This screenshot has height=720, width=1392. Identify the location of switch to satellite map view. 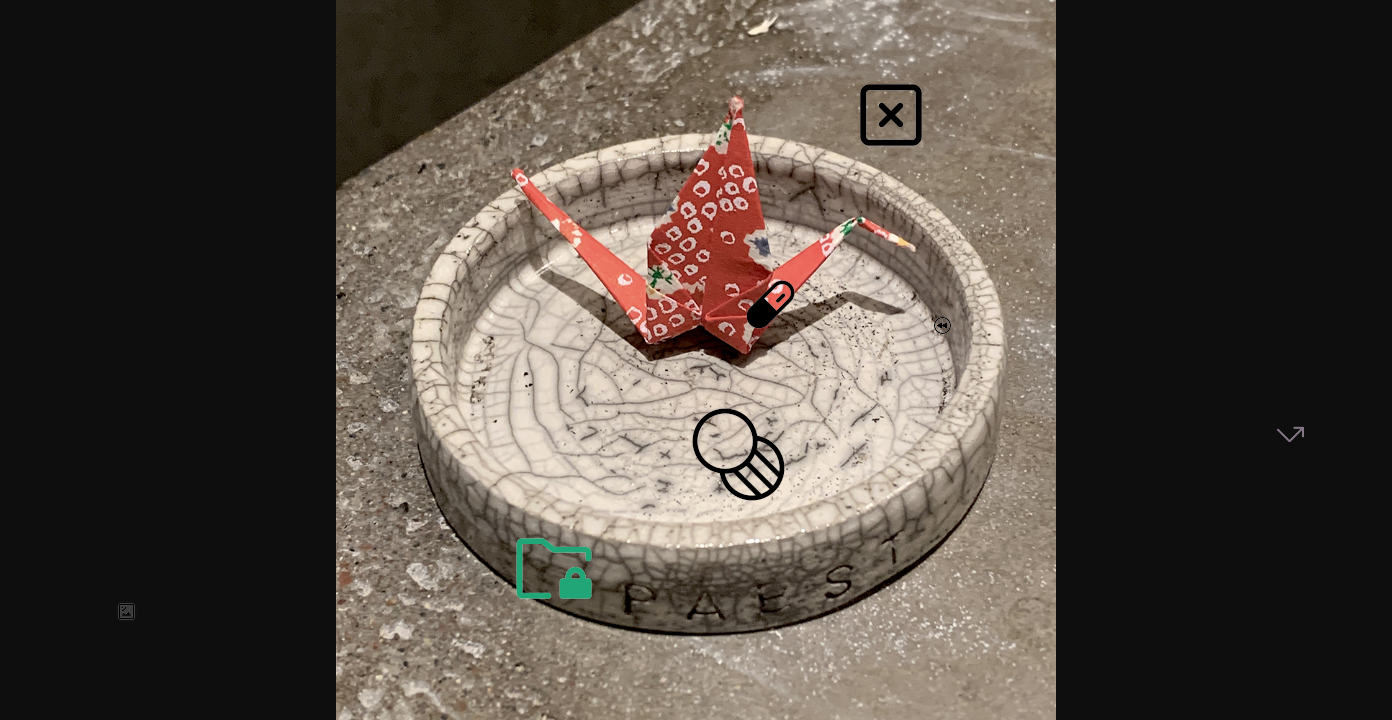
(126, 611).